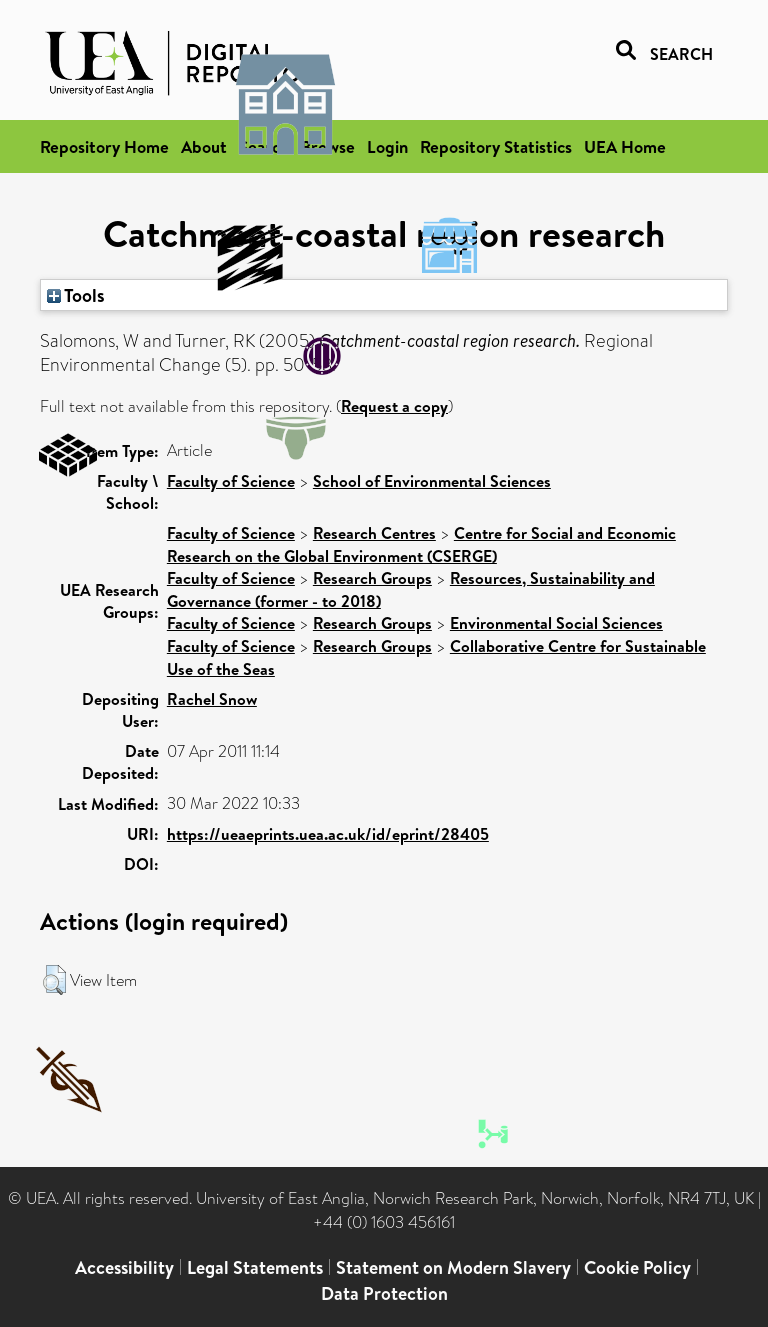 The width and height of the screenshot is (768, 1327). What do you see at coordinates (296, 434) in the screenshot?
I see `browse underwear or intimate apparel category` at bounding box center [296, 434].